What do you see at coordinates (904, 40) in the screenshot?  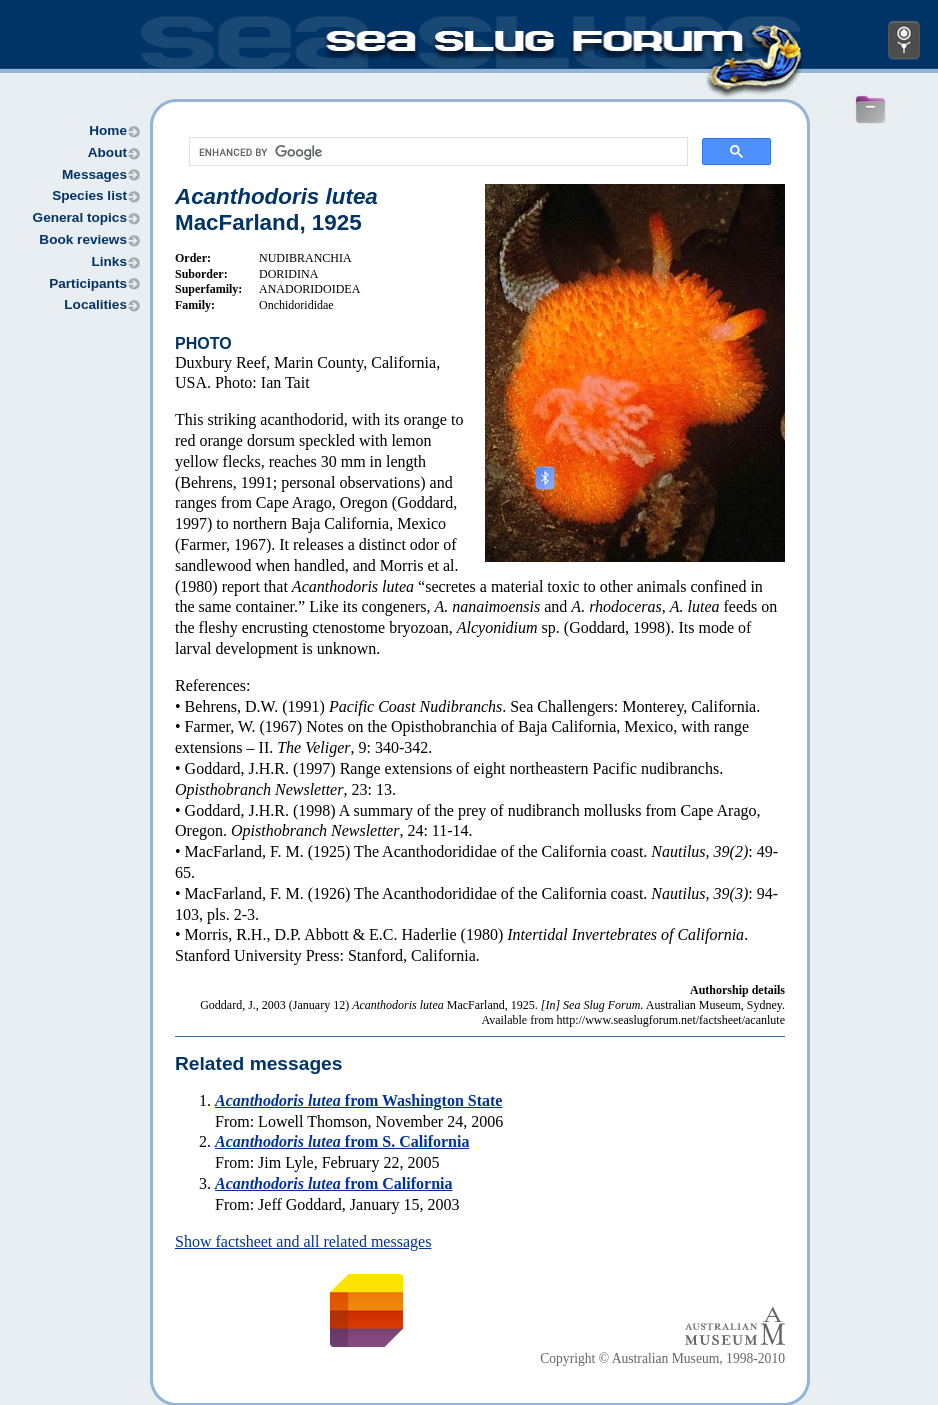 I see `open the backups application` at bounding box center [904, 40].